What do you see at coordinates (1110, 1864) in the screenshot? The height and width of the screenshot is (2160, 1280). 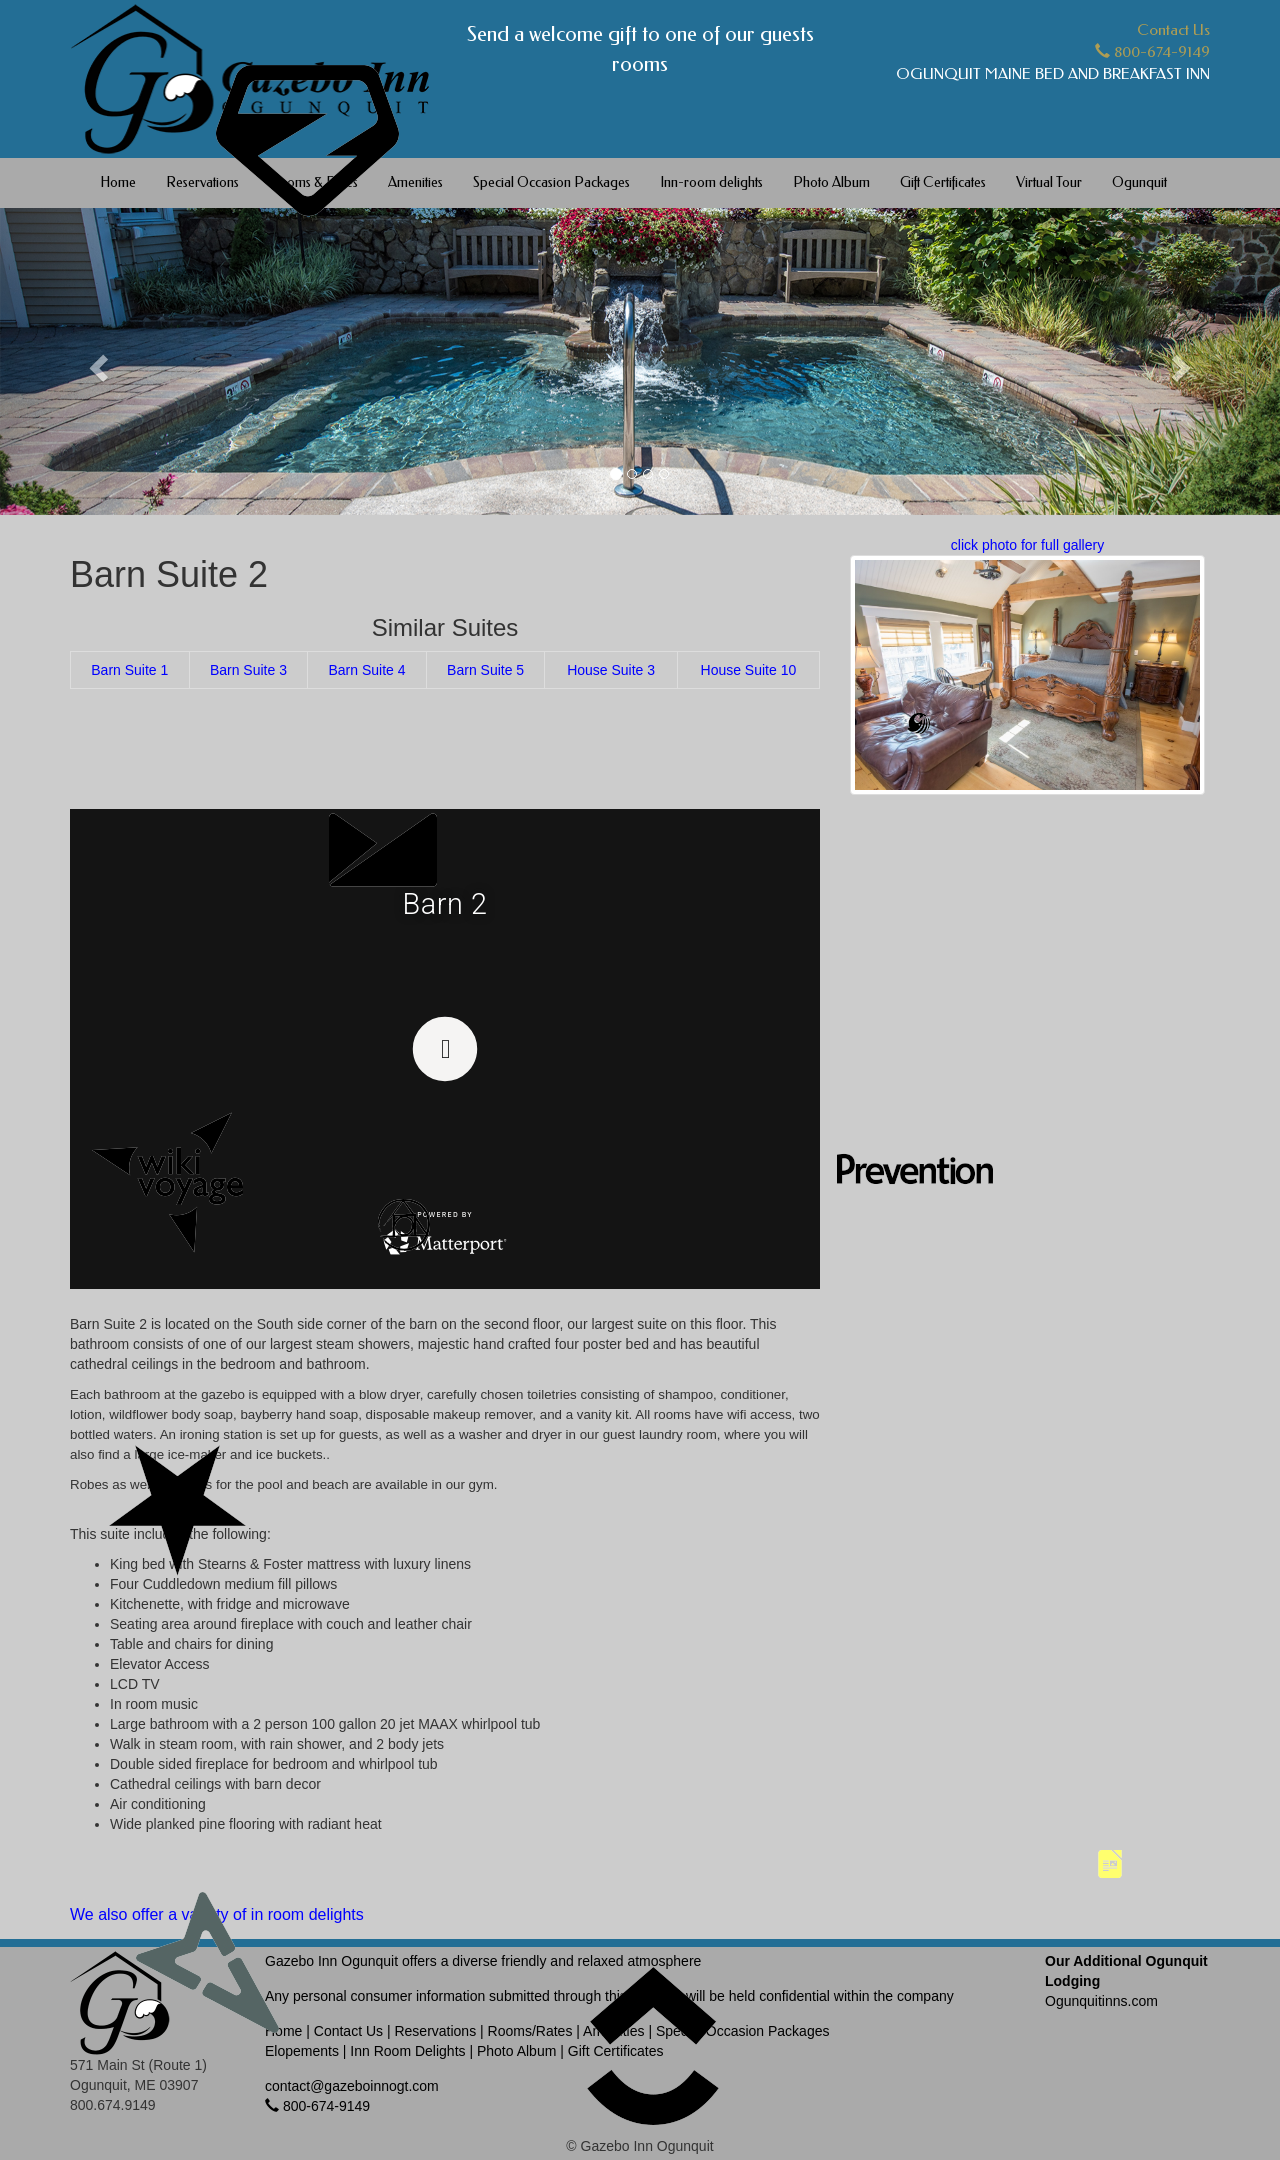 I see `open libreoffice writer` at bounding box center [1110, 1864].